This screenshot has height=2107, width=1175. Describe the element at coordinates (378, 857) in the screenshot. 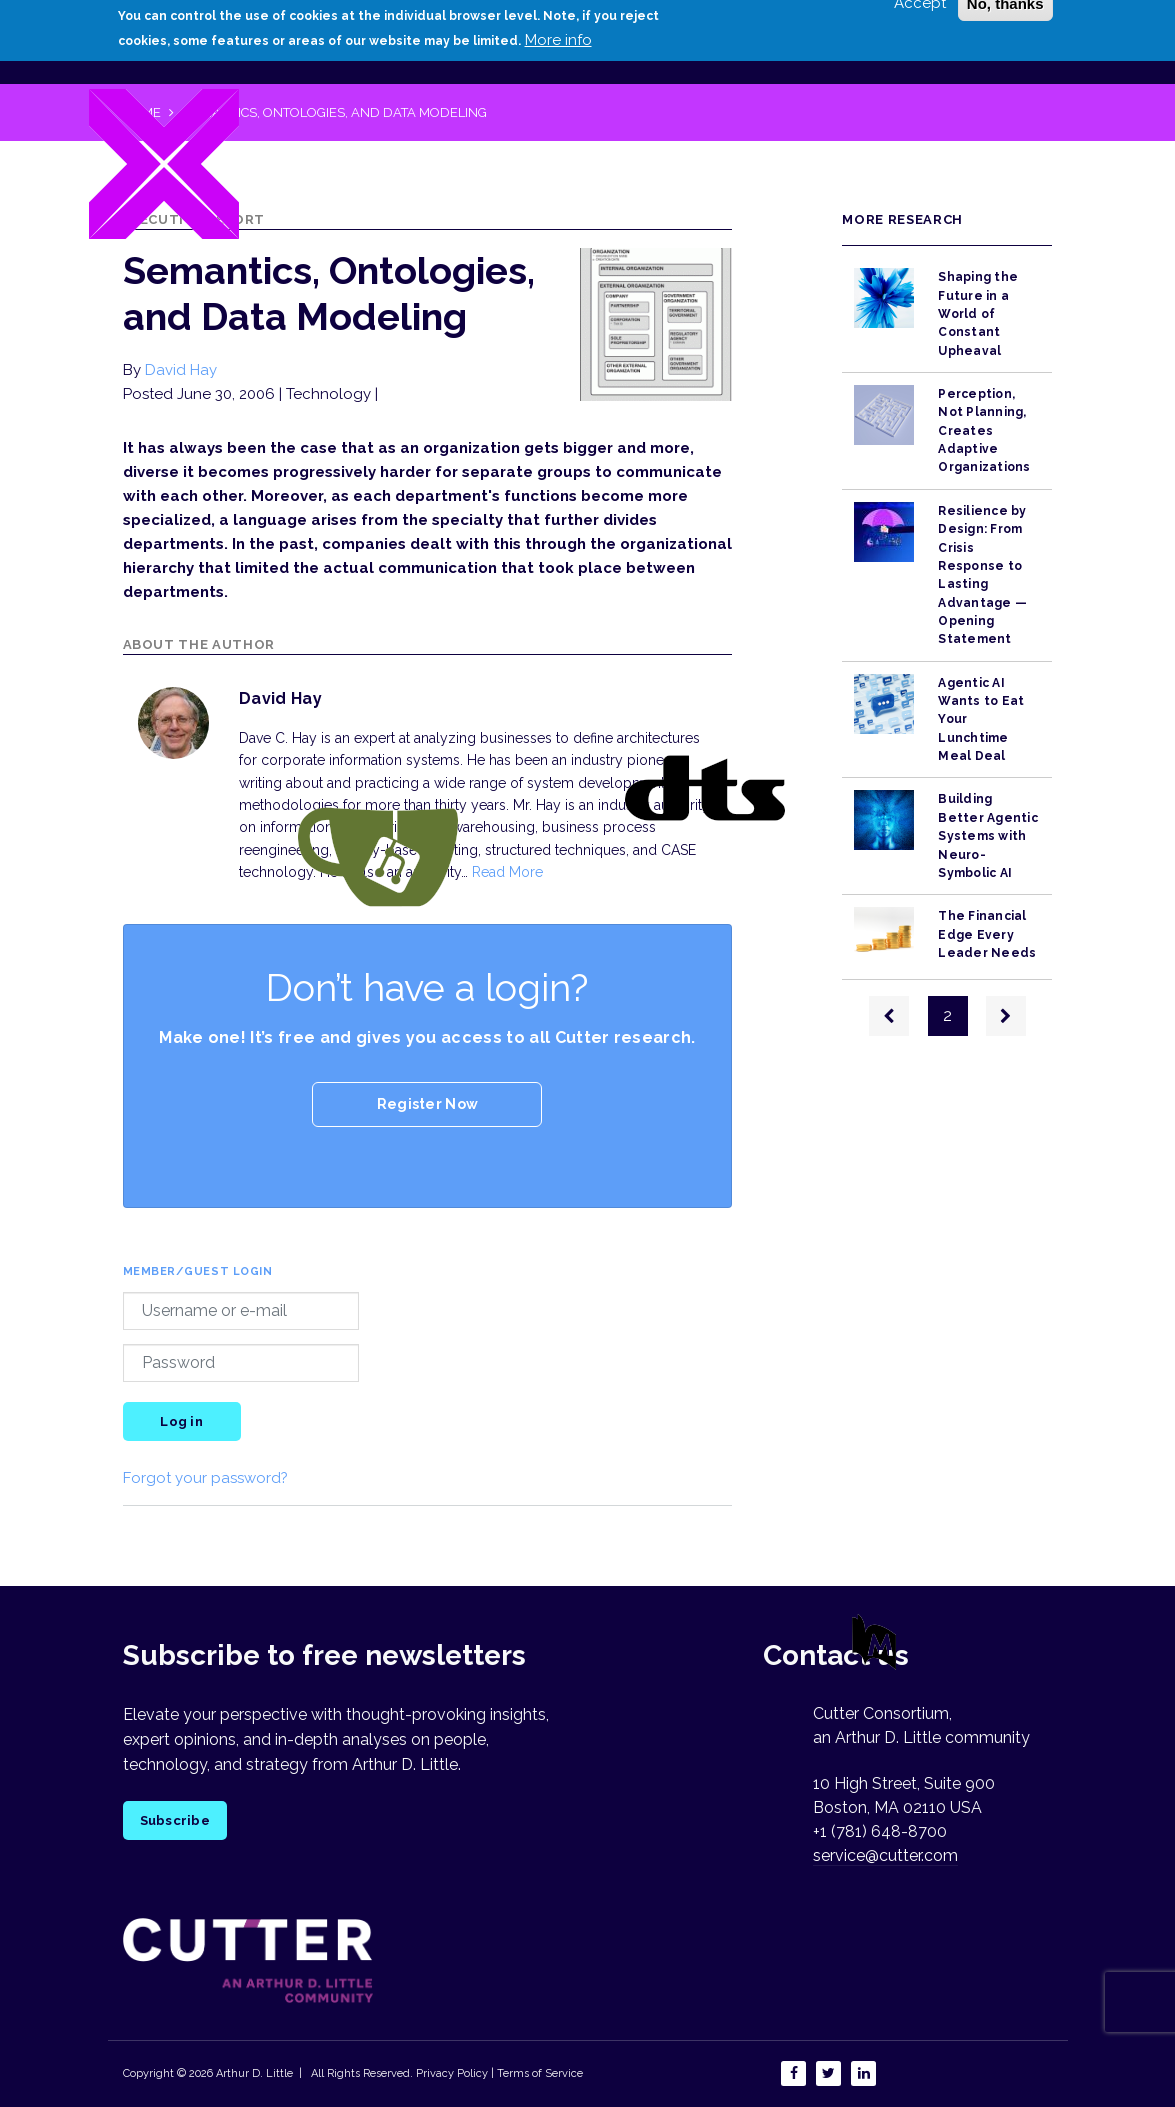

I see `open gitea git repository` at that location.